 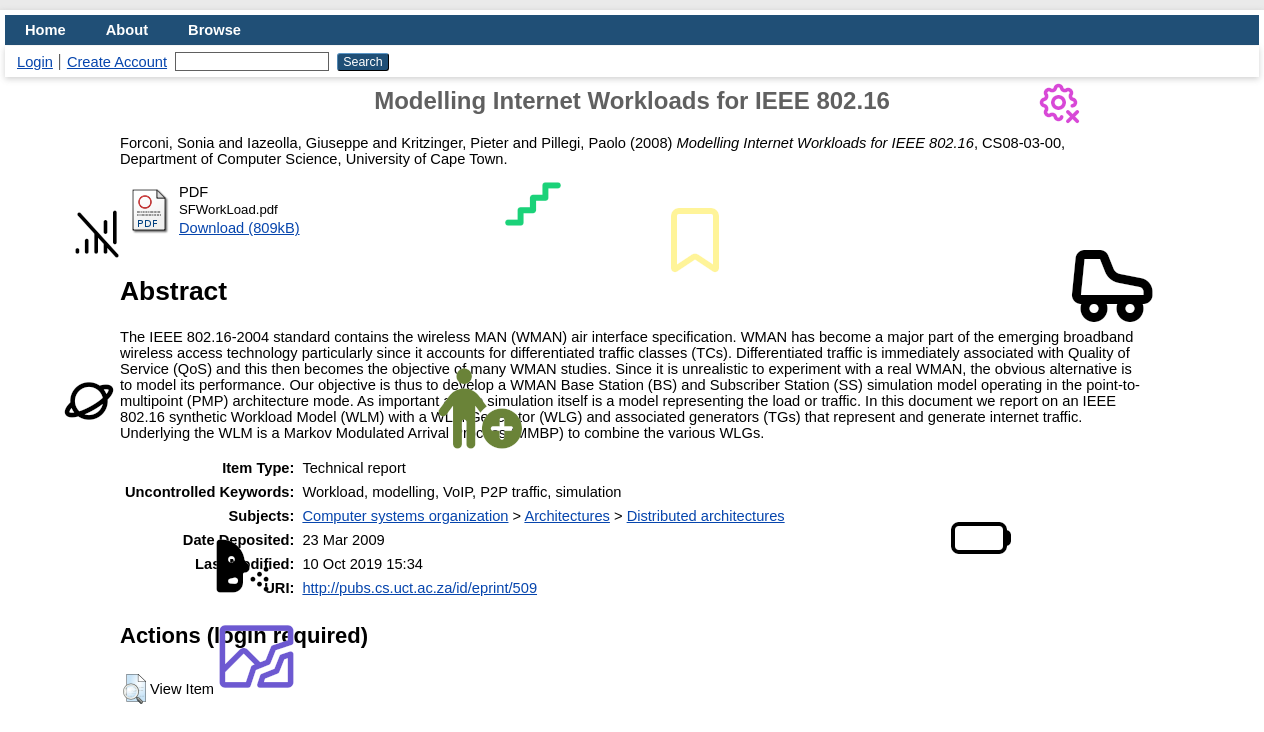 What do you see at coordinates (477, 408) in the screenshot?
I see `add a new user or contact` at bounding box center [477, 408].